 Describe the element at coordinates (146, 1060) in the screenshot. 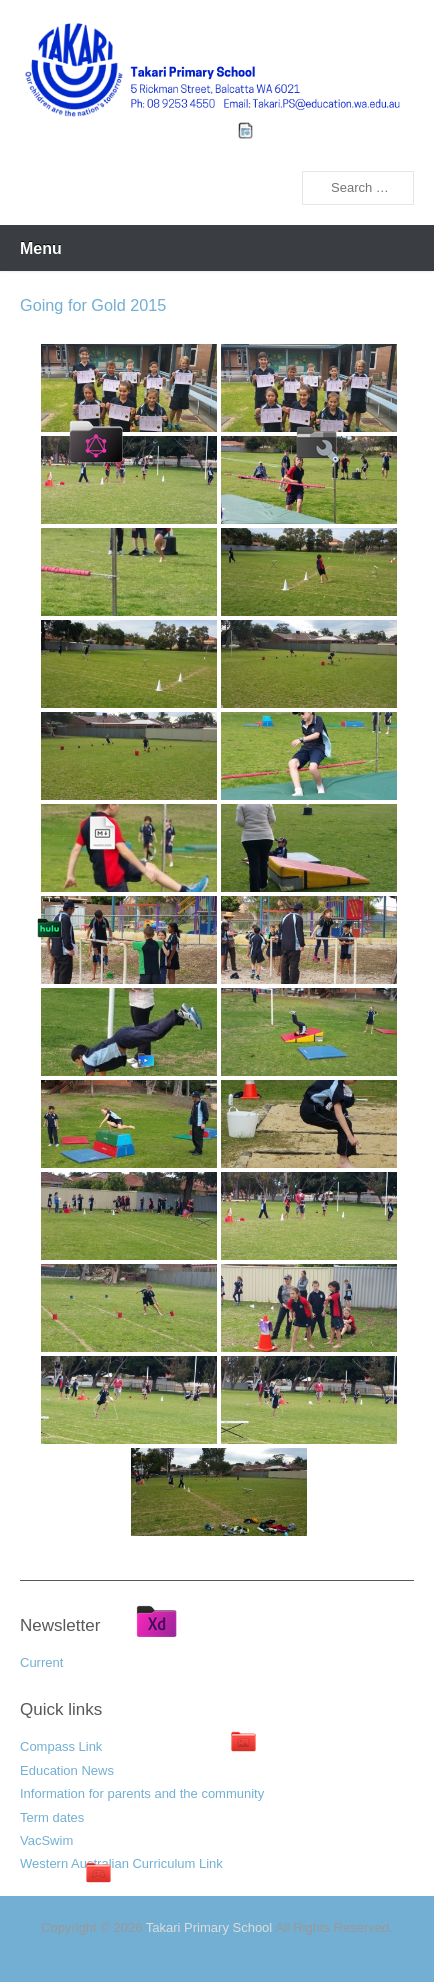

I see `open video tutorials folder` at that location.